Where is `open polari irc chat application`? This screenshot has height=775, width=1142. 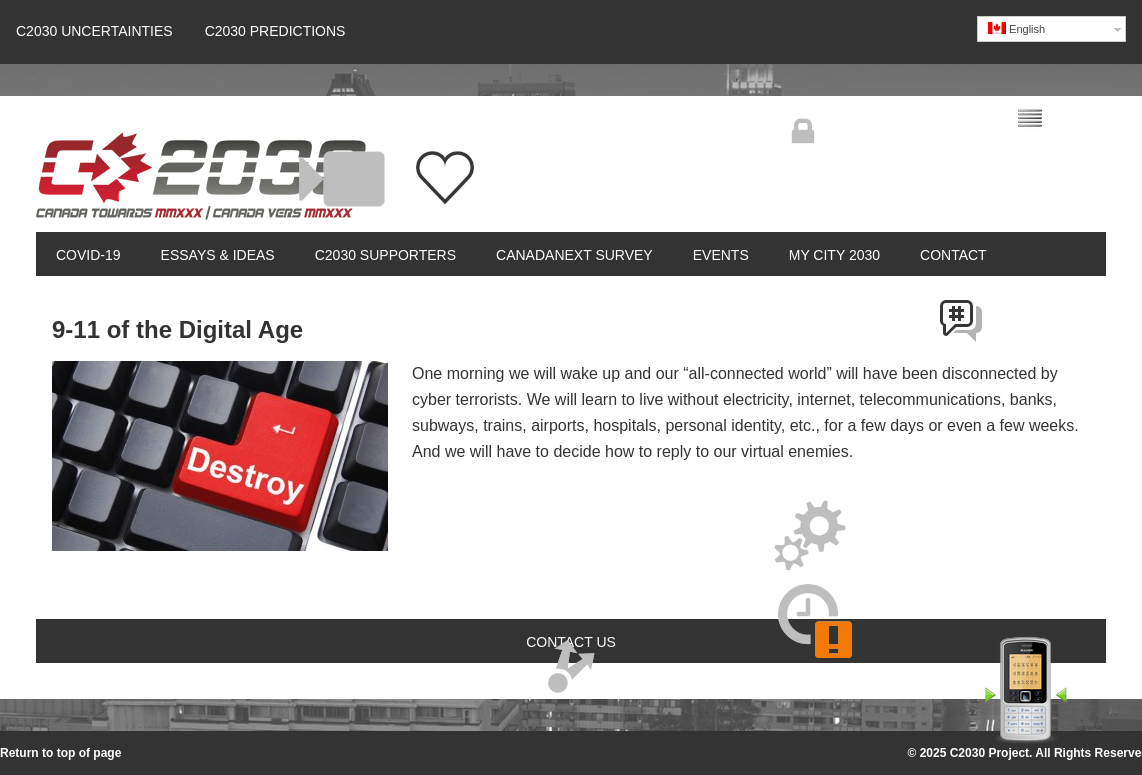 open polari irc chat application is located at coordinates (961, 321).